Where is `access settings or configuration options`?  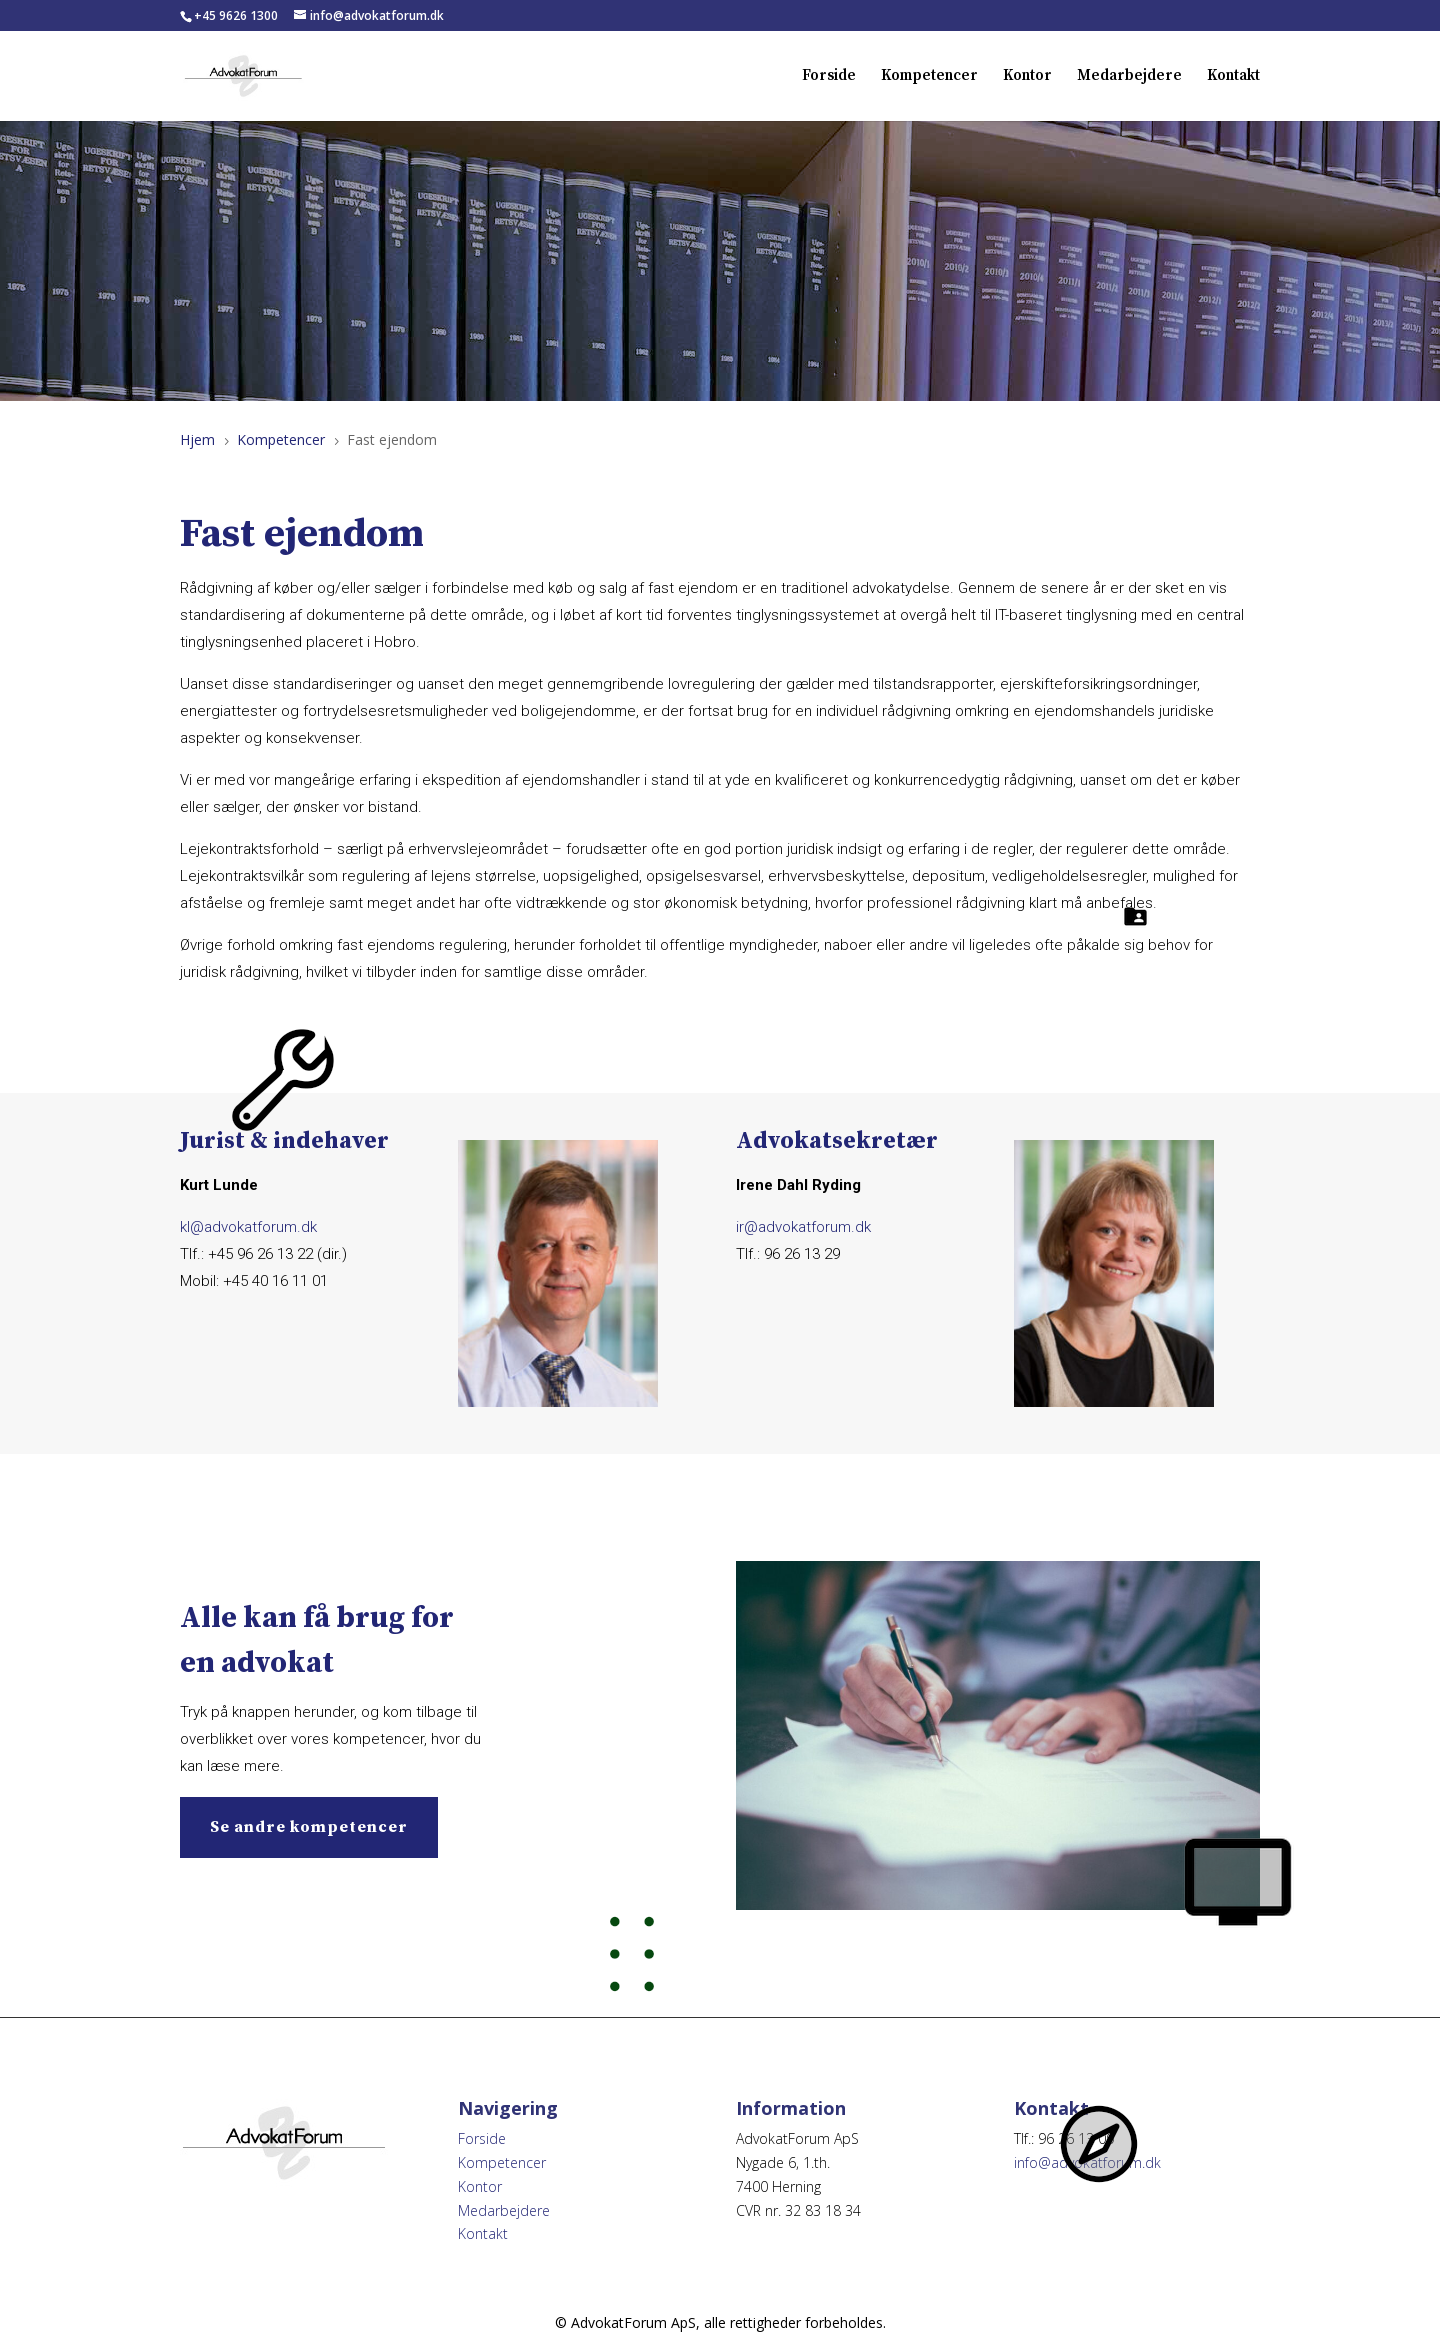 access settings or configuration options is located at coordinates (283, 1080).